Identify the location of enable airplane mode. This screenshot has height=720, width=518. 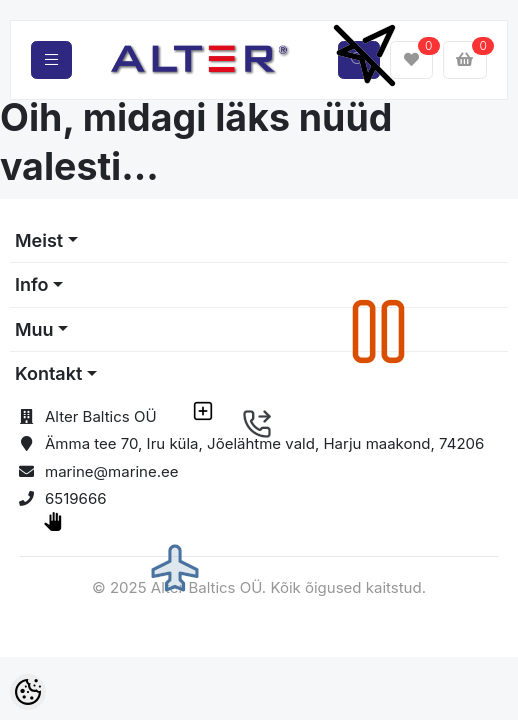
(175, 568).